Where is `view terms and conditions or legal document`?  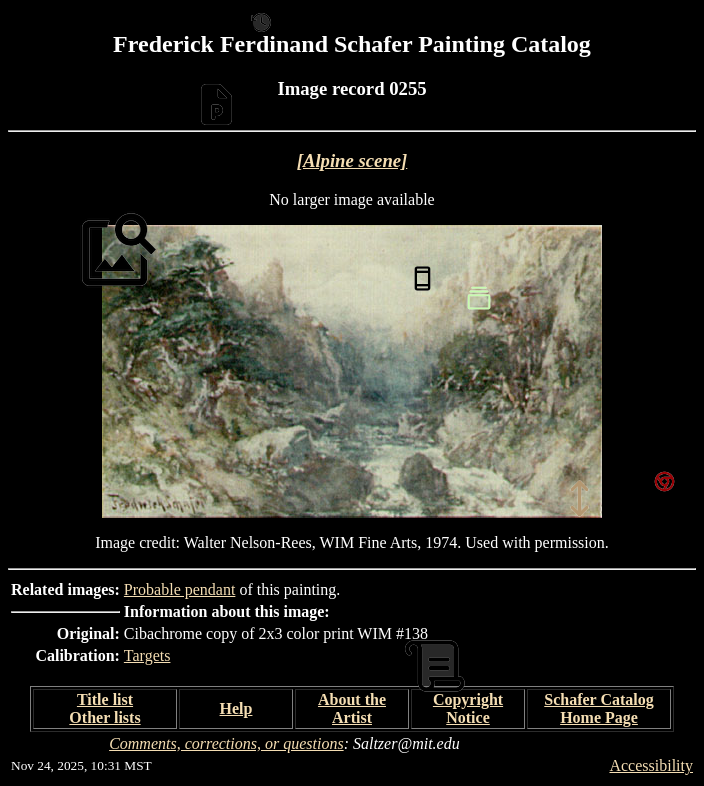
view terms and conditions or legal document is located at coordinates (437, 666).